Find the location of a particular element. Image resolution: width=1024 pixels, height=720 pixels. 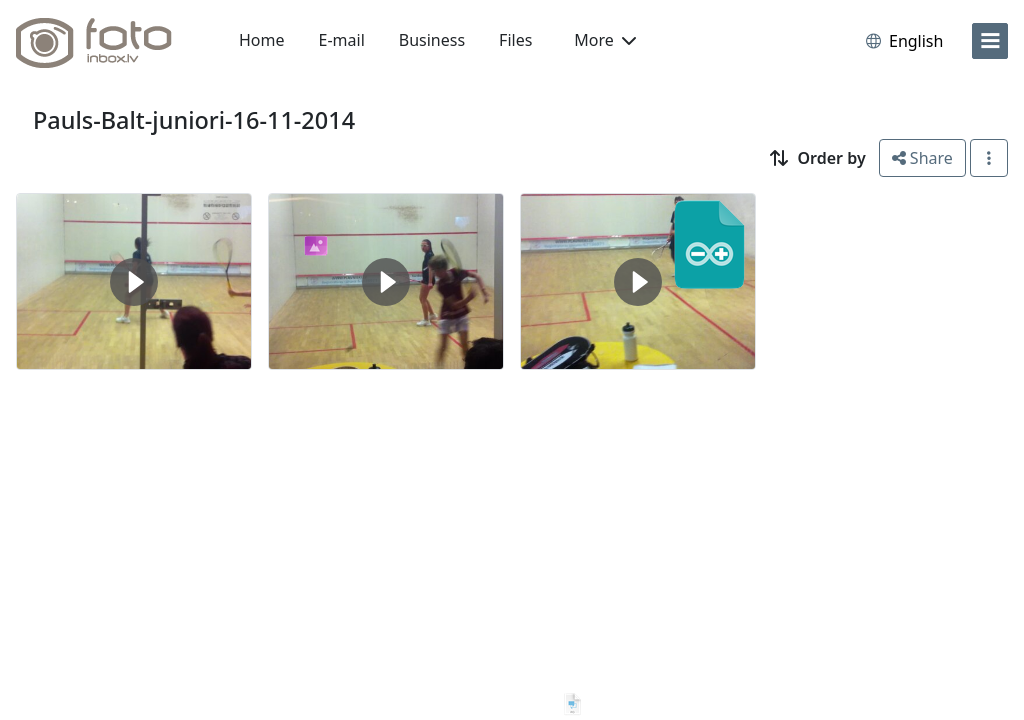

an arduino sketch or code file is located at coordinates (709, 244).